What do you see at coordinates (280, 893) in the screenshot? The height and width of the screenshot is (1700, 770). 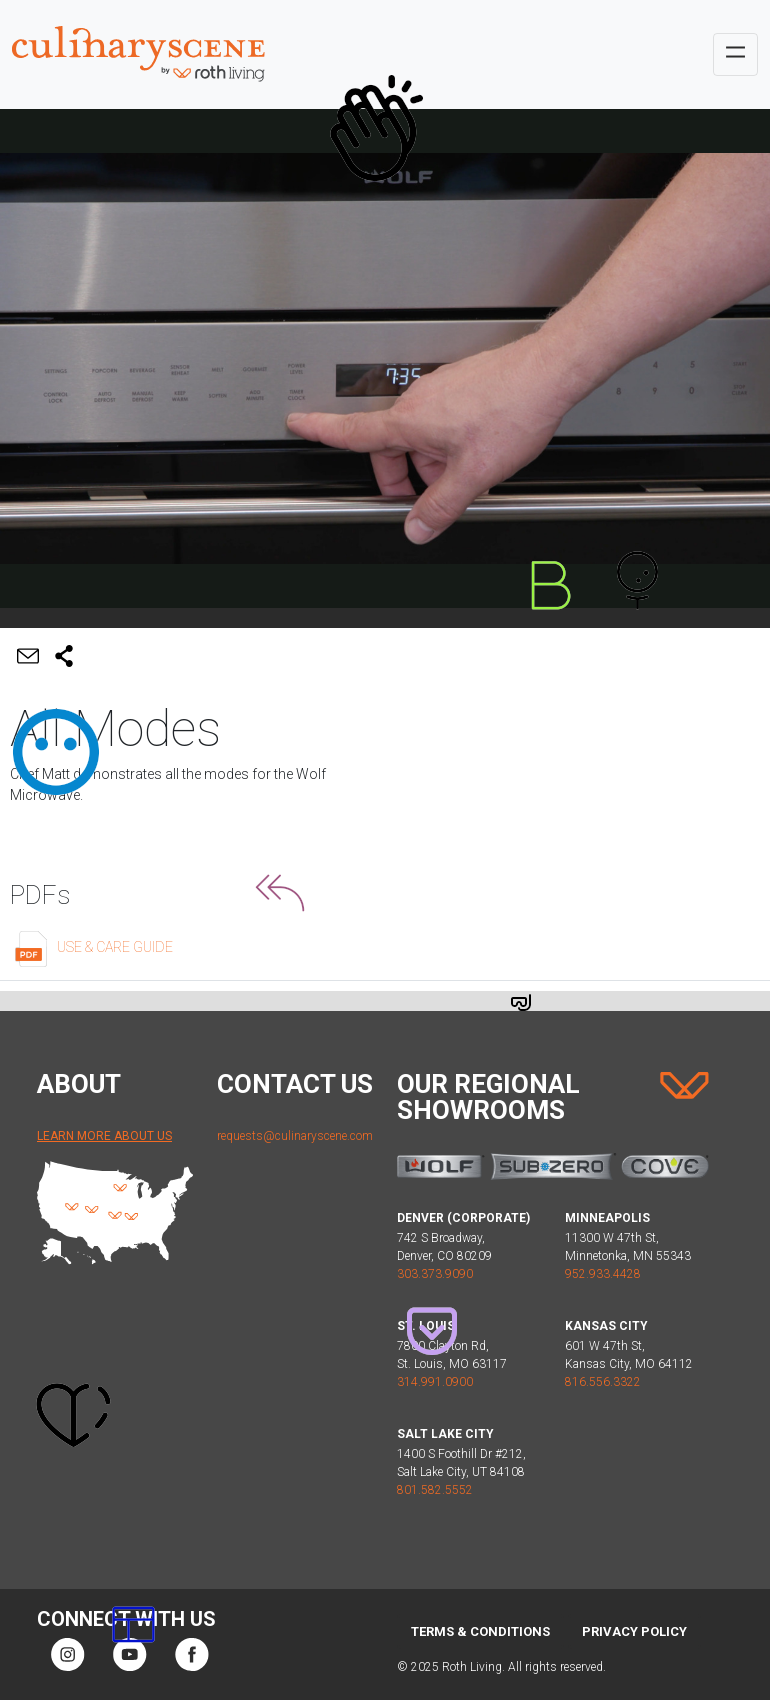 I see `reply all to a message or email` at bounding box center [280, 893].